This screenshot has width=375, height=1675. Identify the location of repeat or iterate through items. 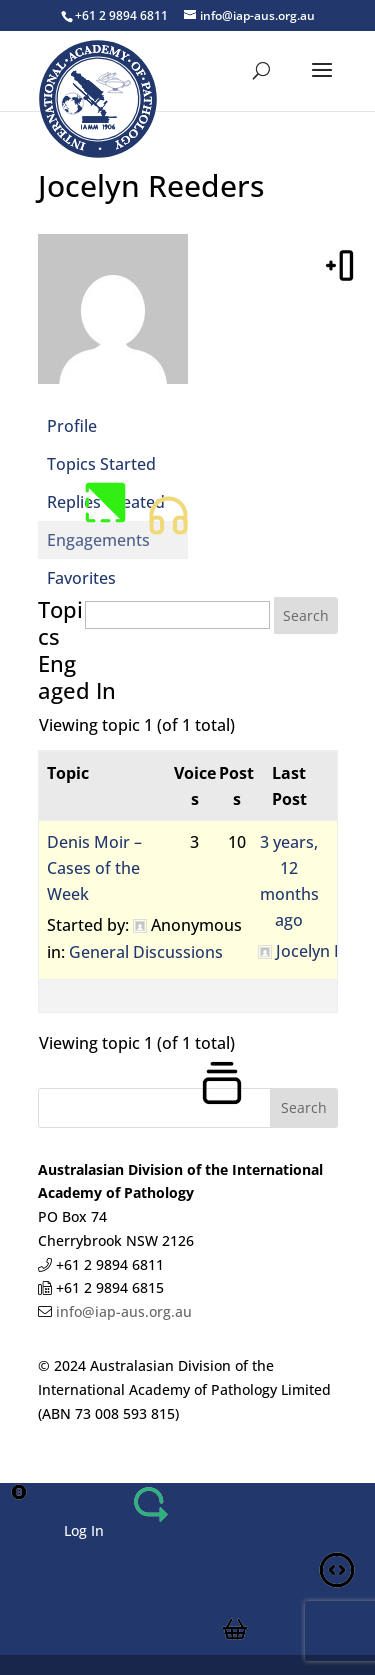
(150, 1503).